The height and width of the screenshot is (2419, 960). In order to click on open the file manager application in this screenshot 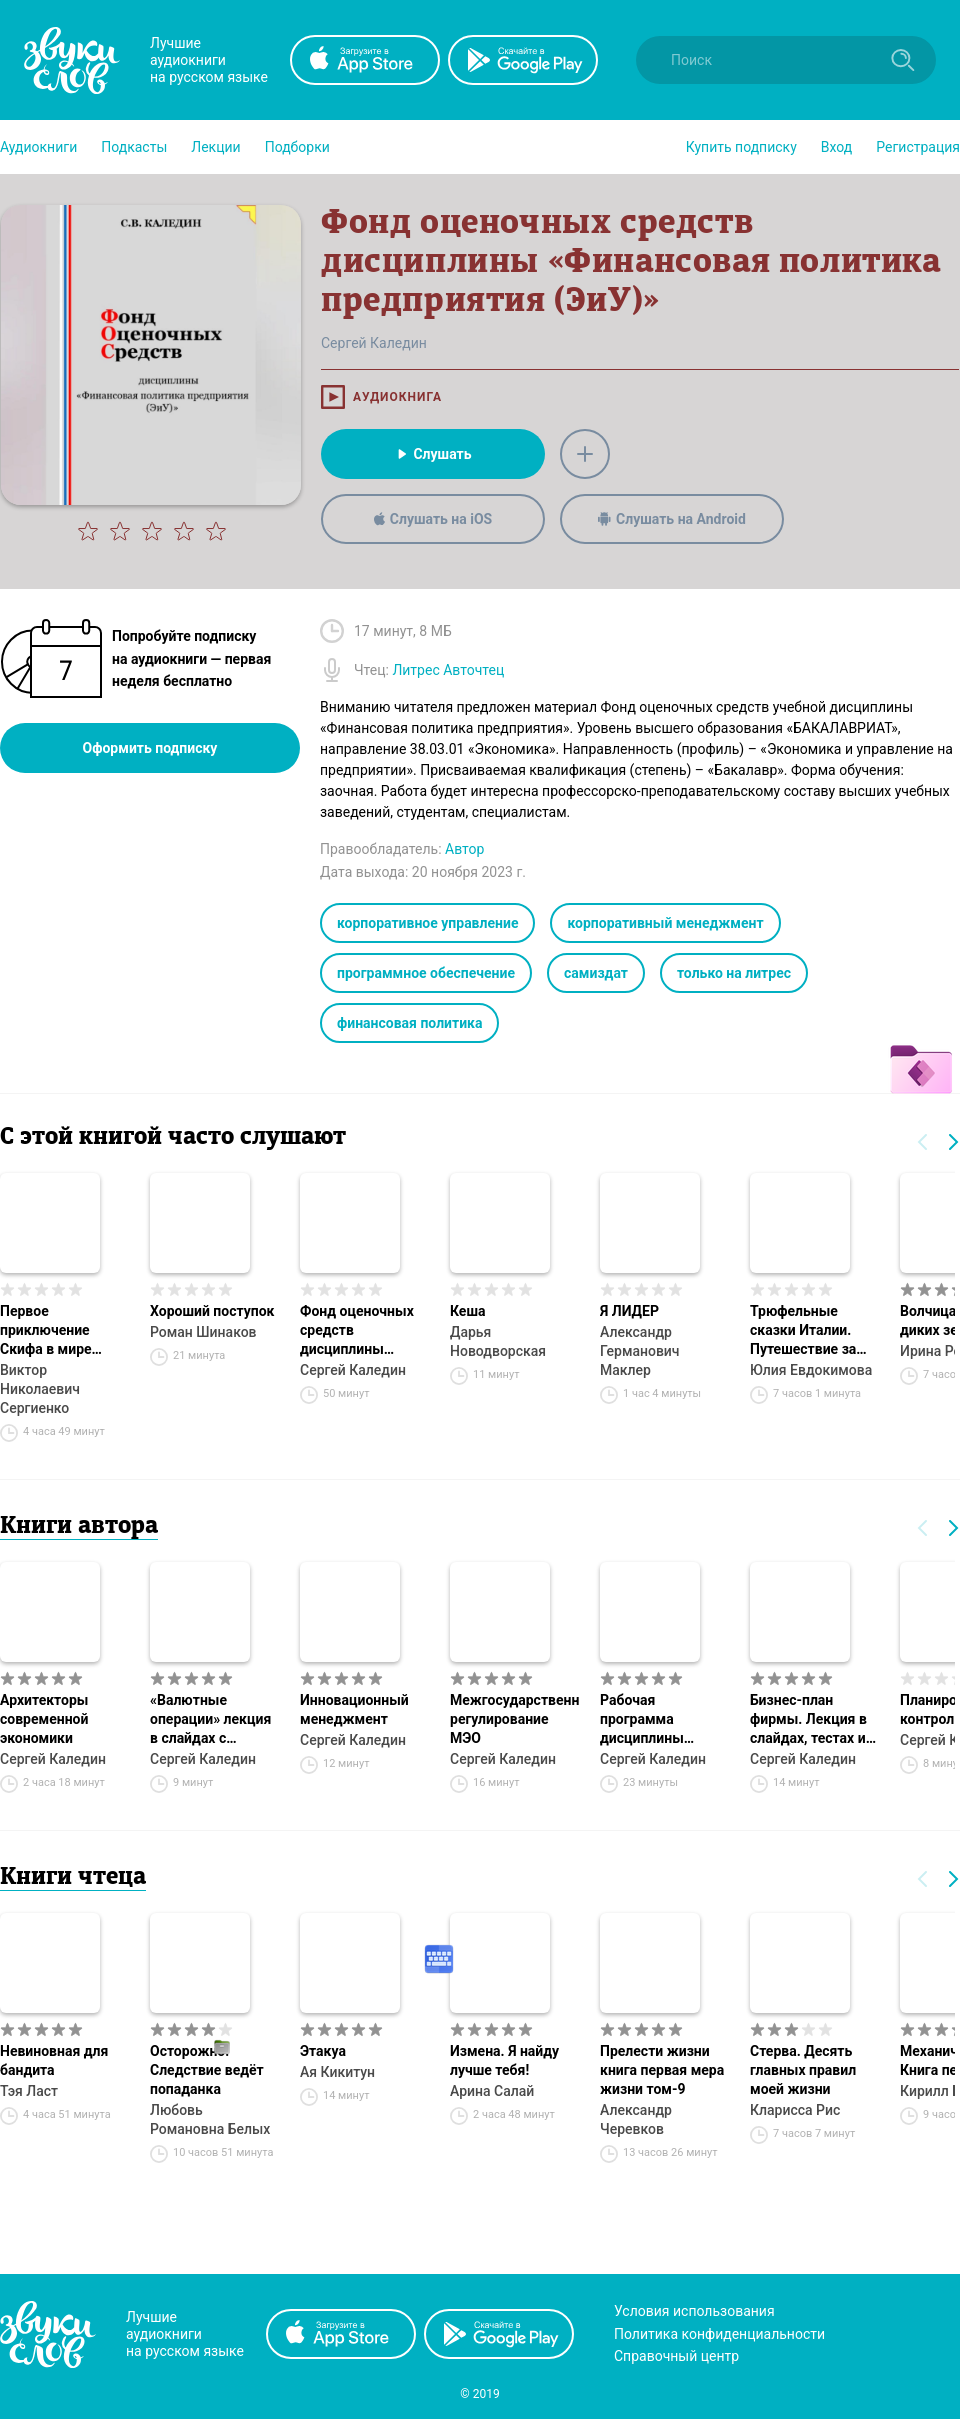, I will do `click(222, 2047)`.